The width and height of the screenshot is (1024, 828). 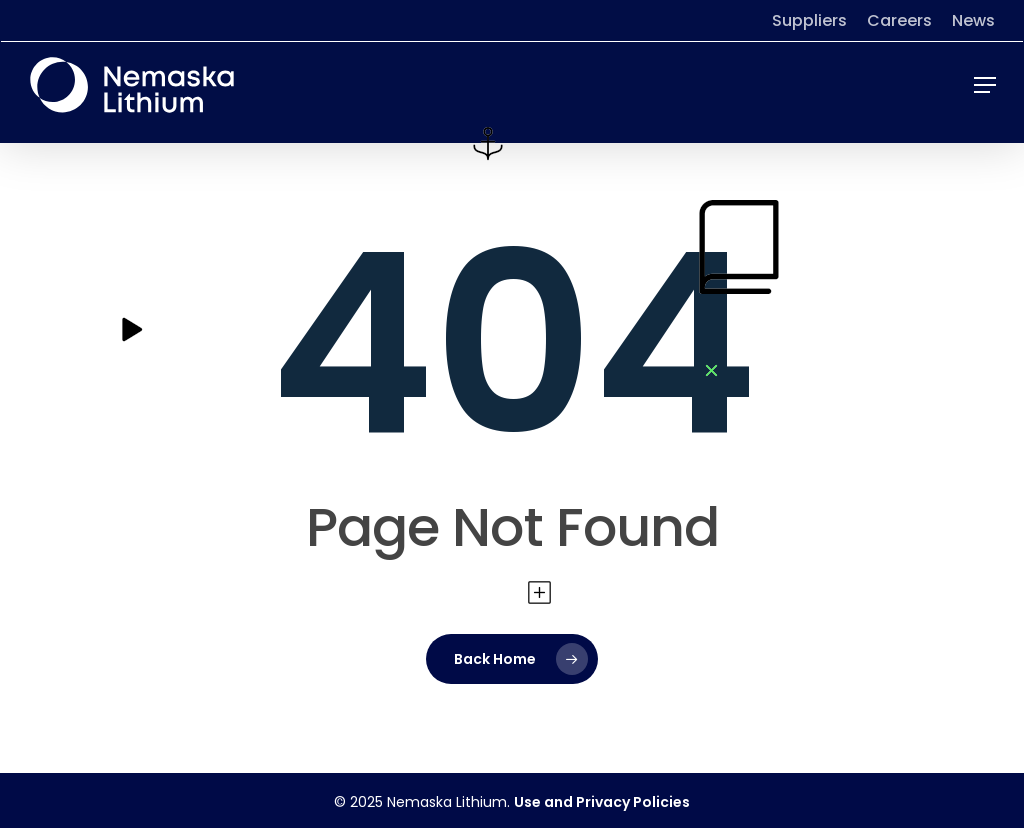 I want to click on anchor a link or section on a page, so click(x=488, y=143).